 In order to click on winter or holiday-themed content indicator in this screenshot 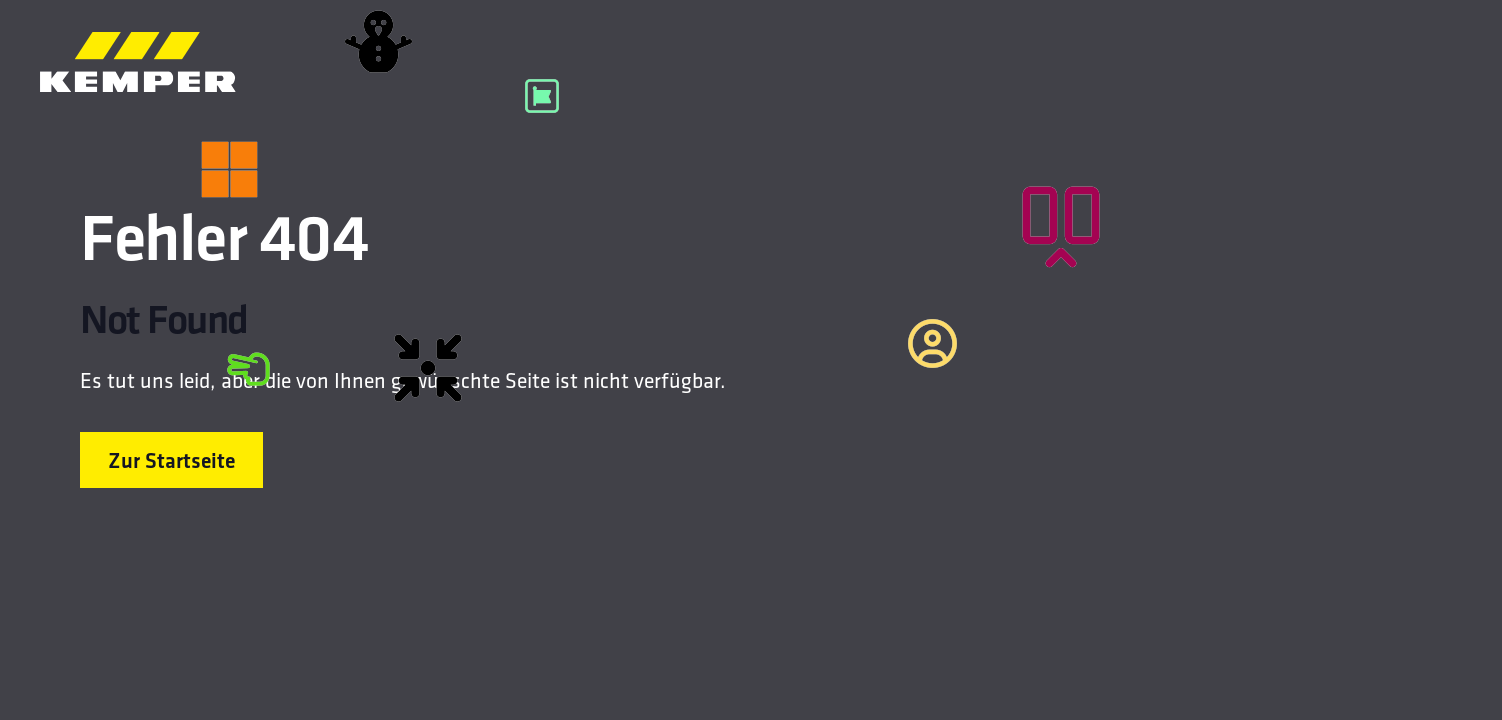, I will do `click(378, 41)`.